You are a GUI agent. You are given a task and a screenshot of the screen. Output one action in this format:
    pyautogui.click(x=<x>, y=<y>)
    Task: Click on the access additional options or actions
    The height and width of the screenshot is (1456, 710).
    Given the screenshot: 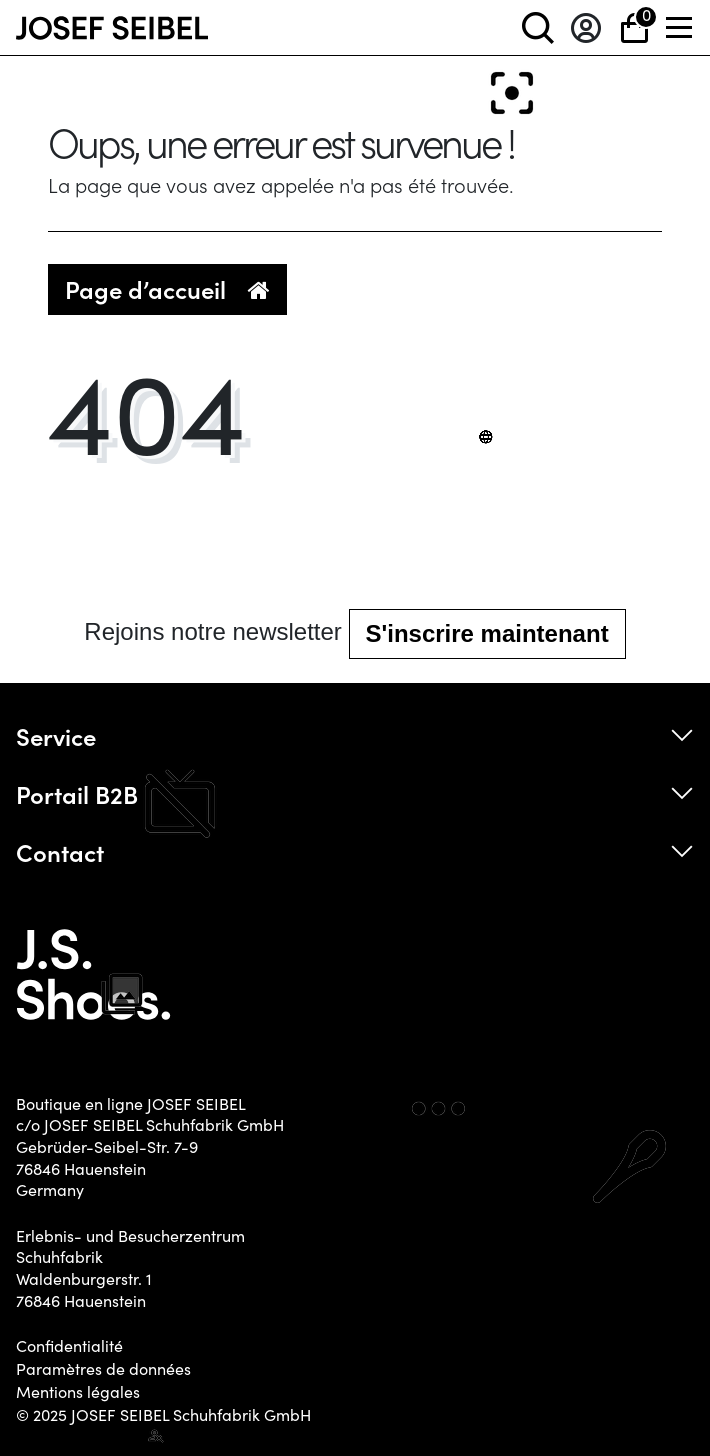 What is the action you would take?
    pyautogui.click(x=438, y=1108)
    